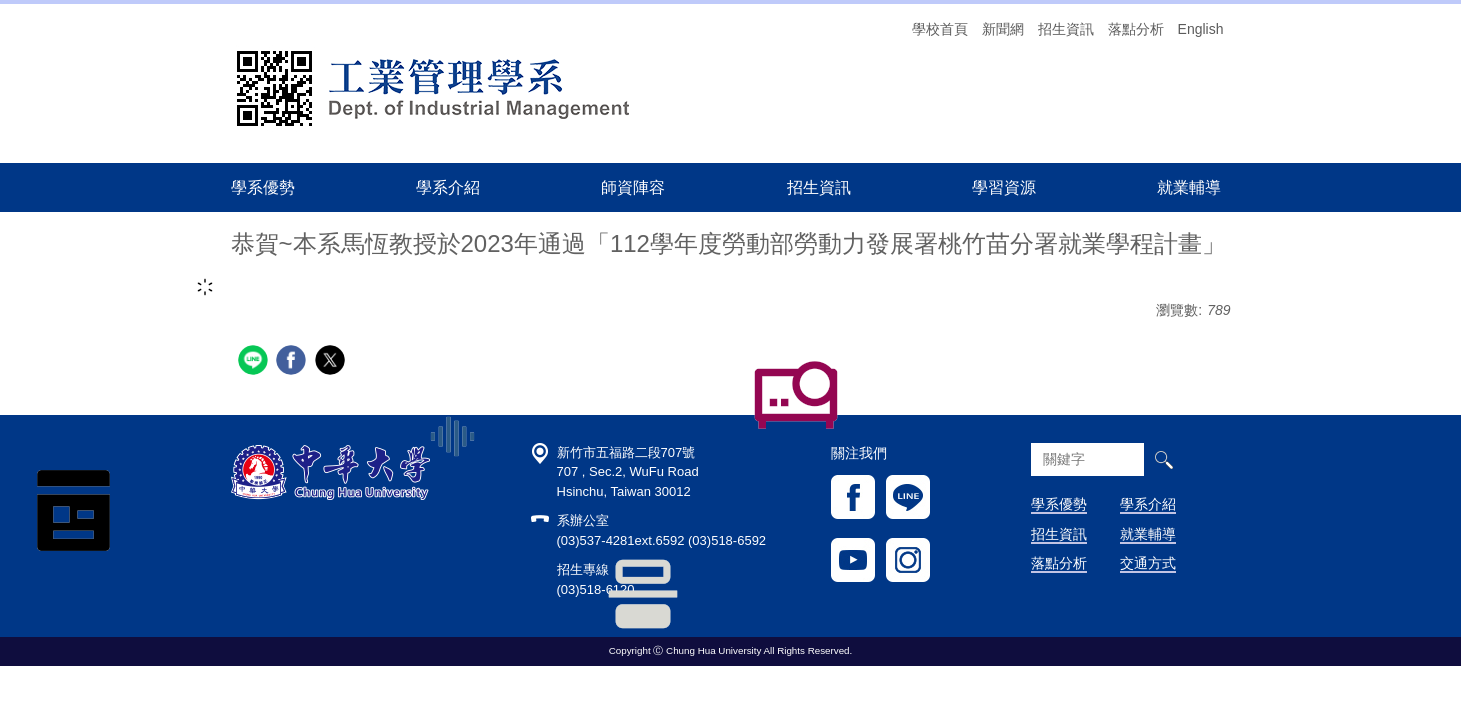 This screenshot has width=1461, height=720. Describe the element at coordinates (73, 510) in the screenshot. I see `open Apple Pages document` at that location.